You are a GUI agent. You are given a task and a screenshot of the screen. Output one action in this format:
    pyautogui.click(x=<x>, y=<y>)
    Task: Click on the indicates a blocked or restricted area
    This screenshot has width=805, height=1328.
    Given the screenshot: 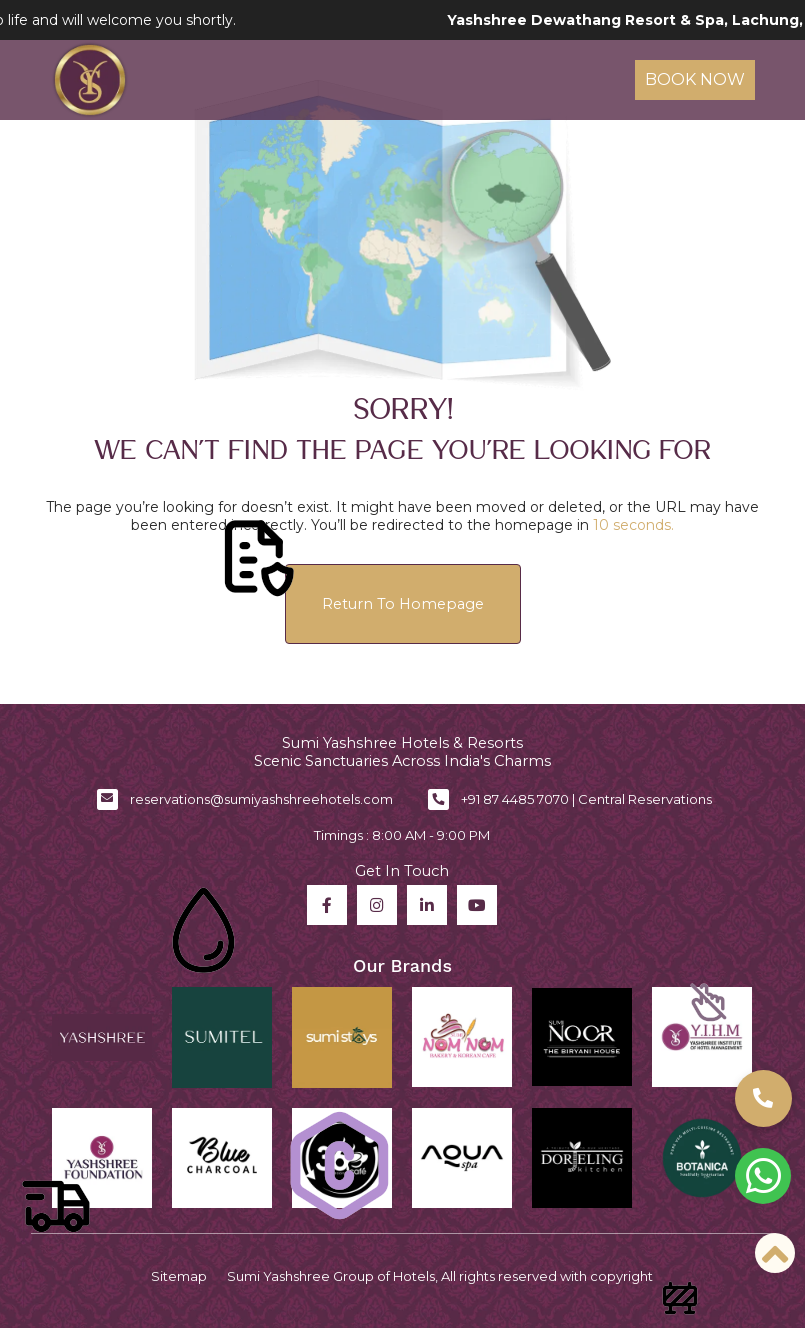 What is the action you would take?
    pyautogui.click(x=680, y=1297)
    